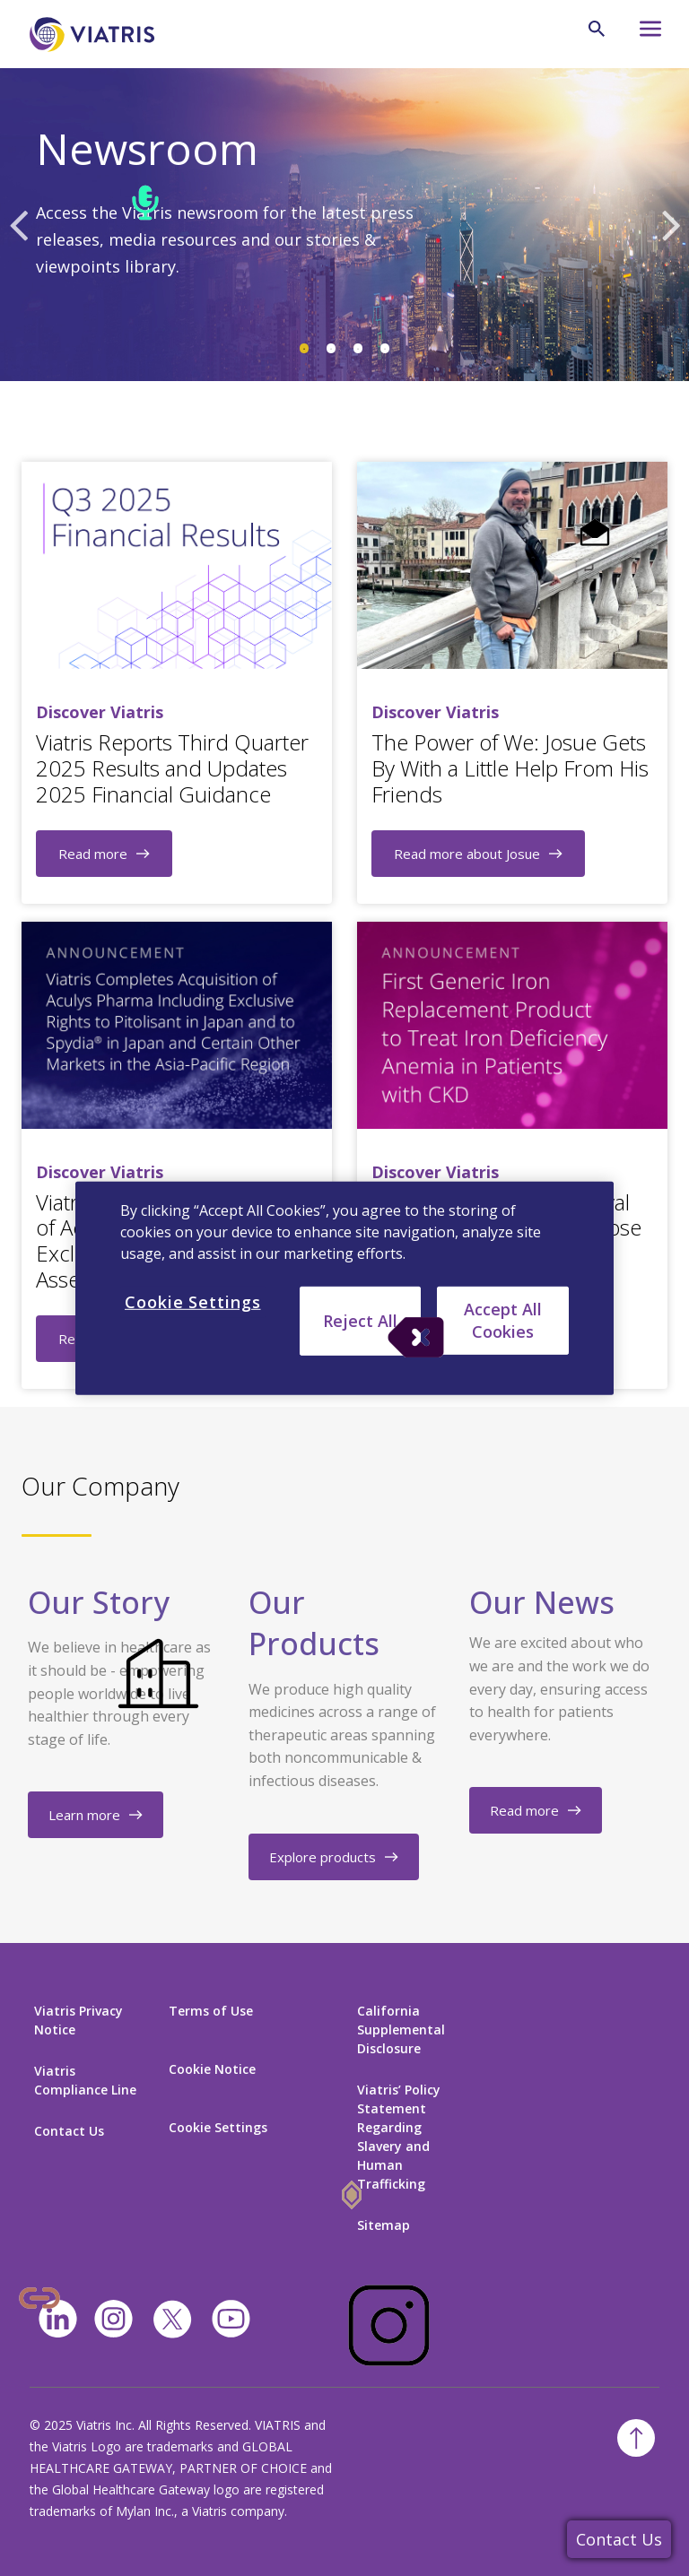 Image resolution: width=689 pixels, height=2576 pixels. I want to click on open Instagram app, so click(388, 2325).